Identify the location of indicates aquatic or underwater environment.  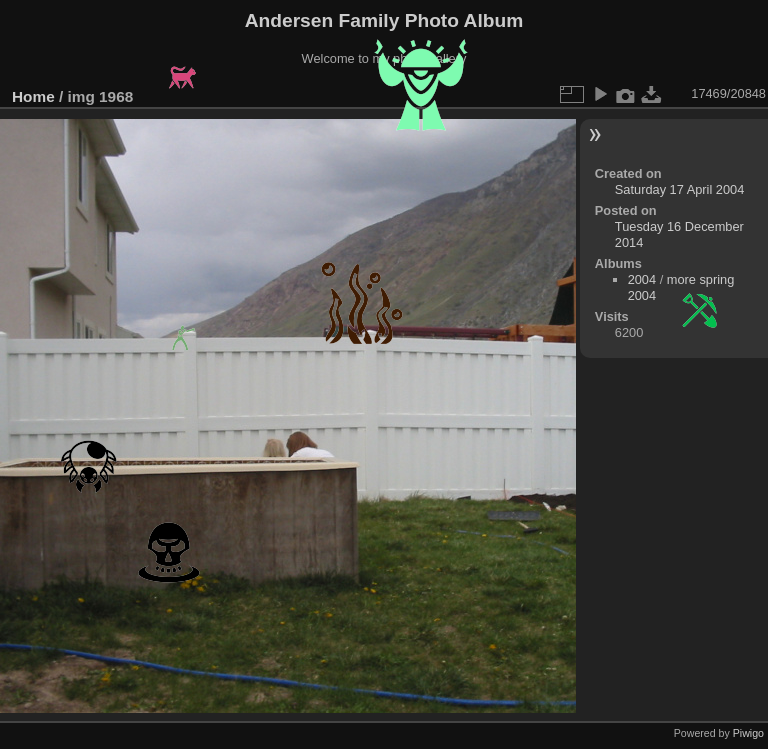
(362, 303).